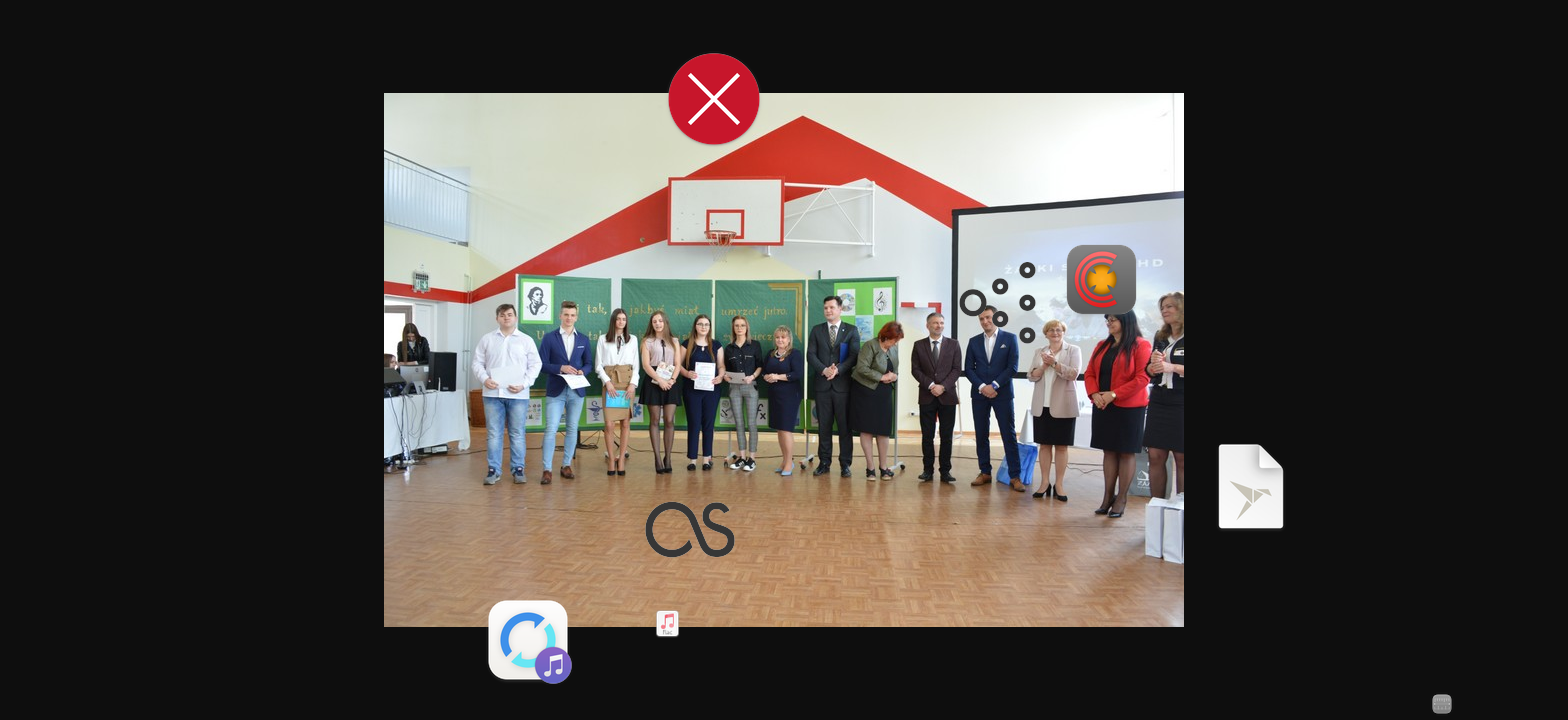  Describe the element at coordinates (1442, 704) in the screenshot. I see `open the Measure app` at that location.